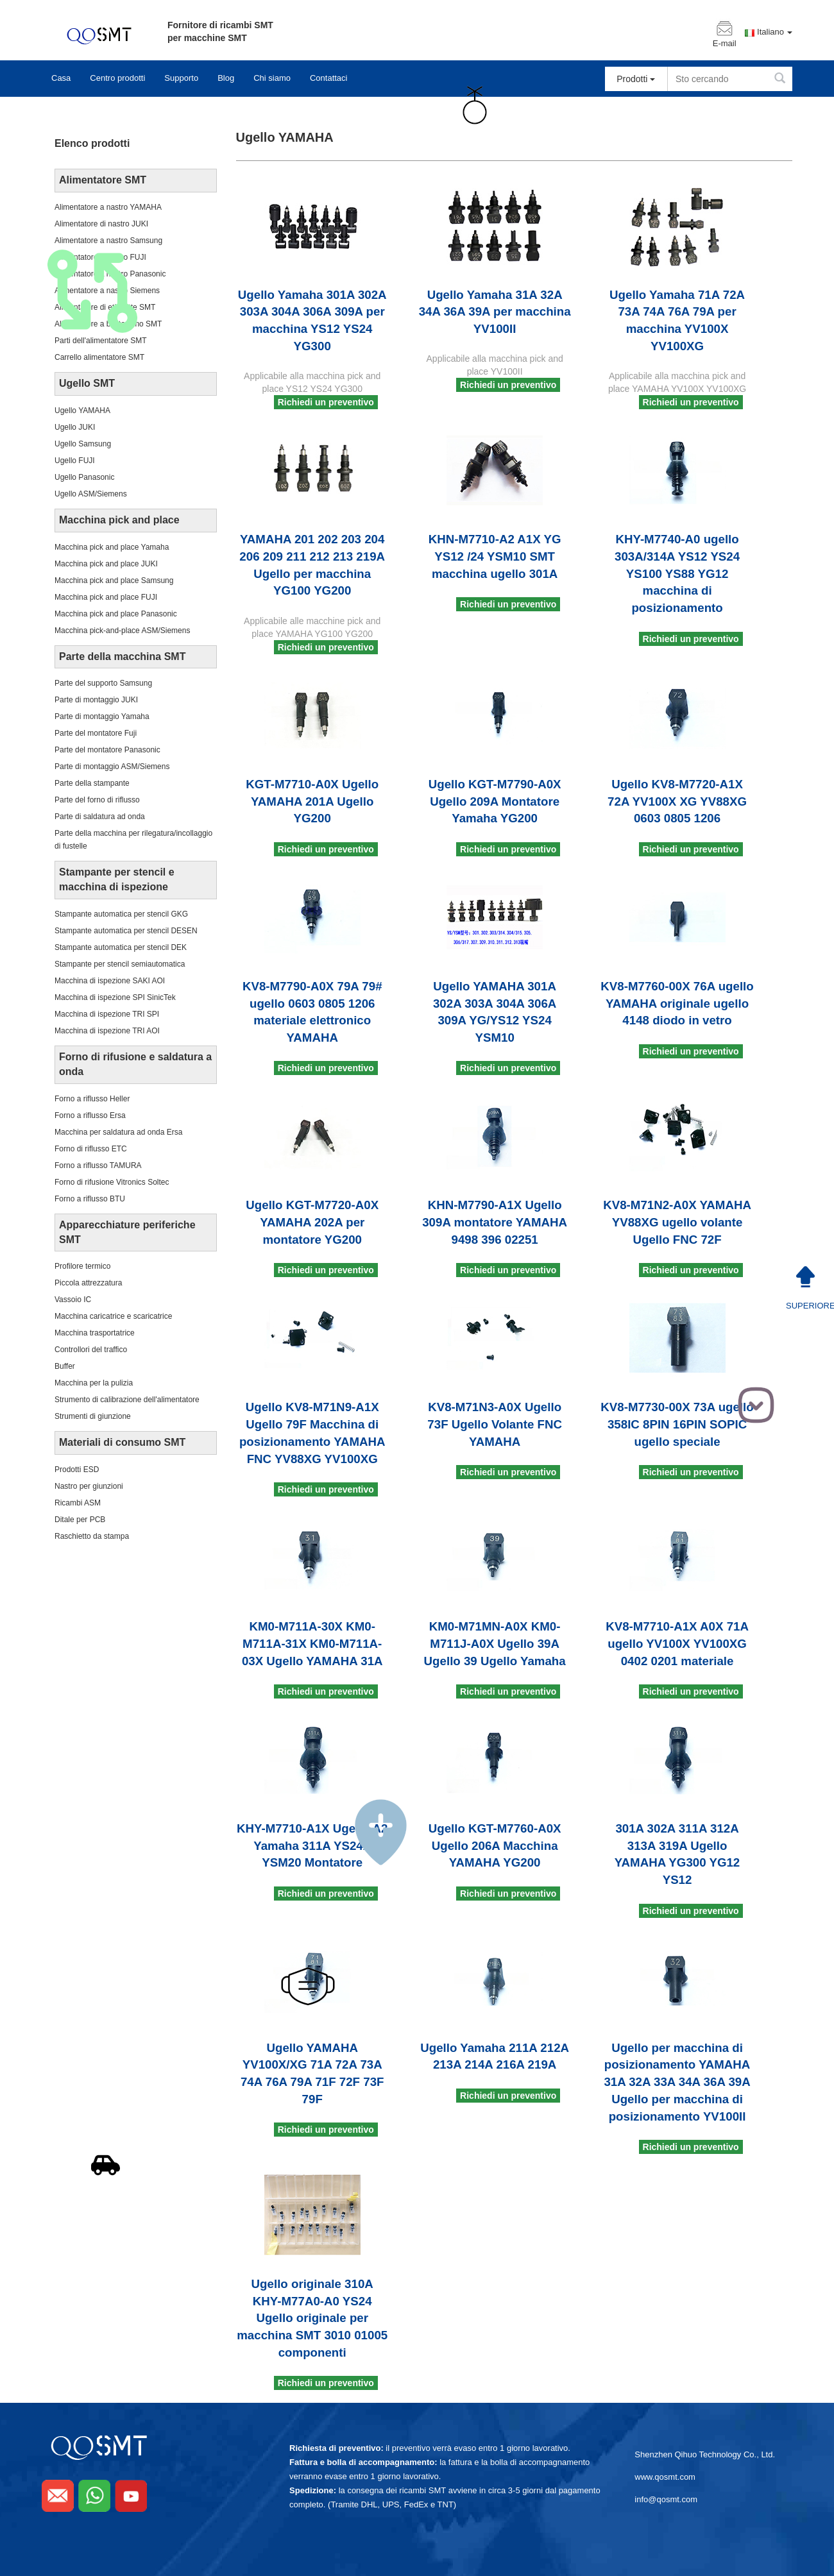 This screenshot has width=834, height=2576. What do you see at coordinates (380, 1832) in the screenshot?
I see `add a new location pin` at bounding box center [380, 1832].